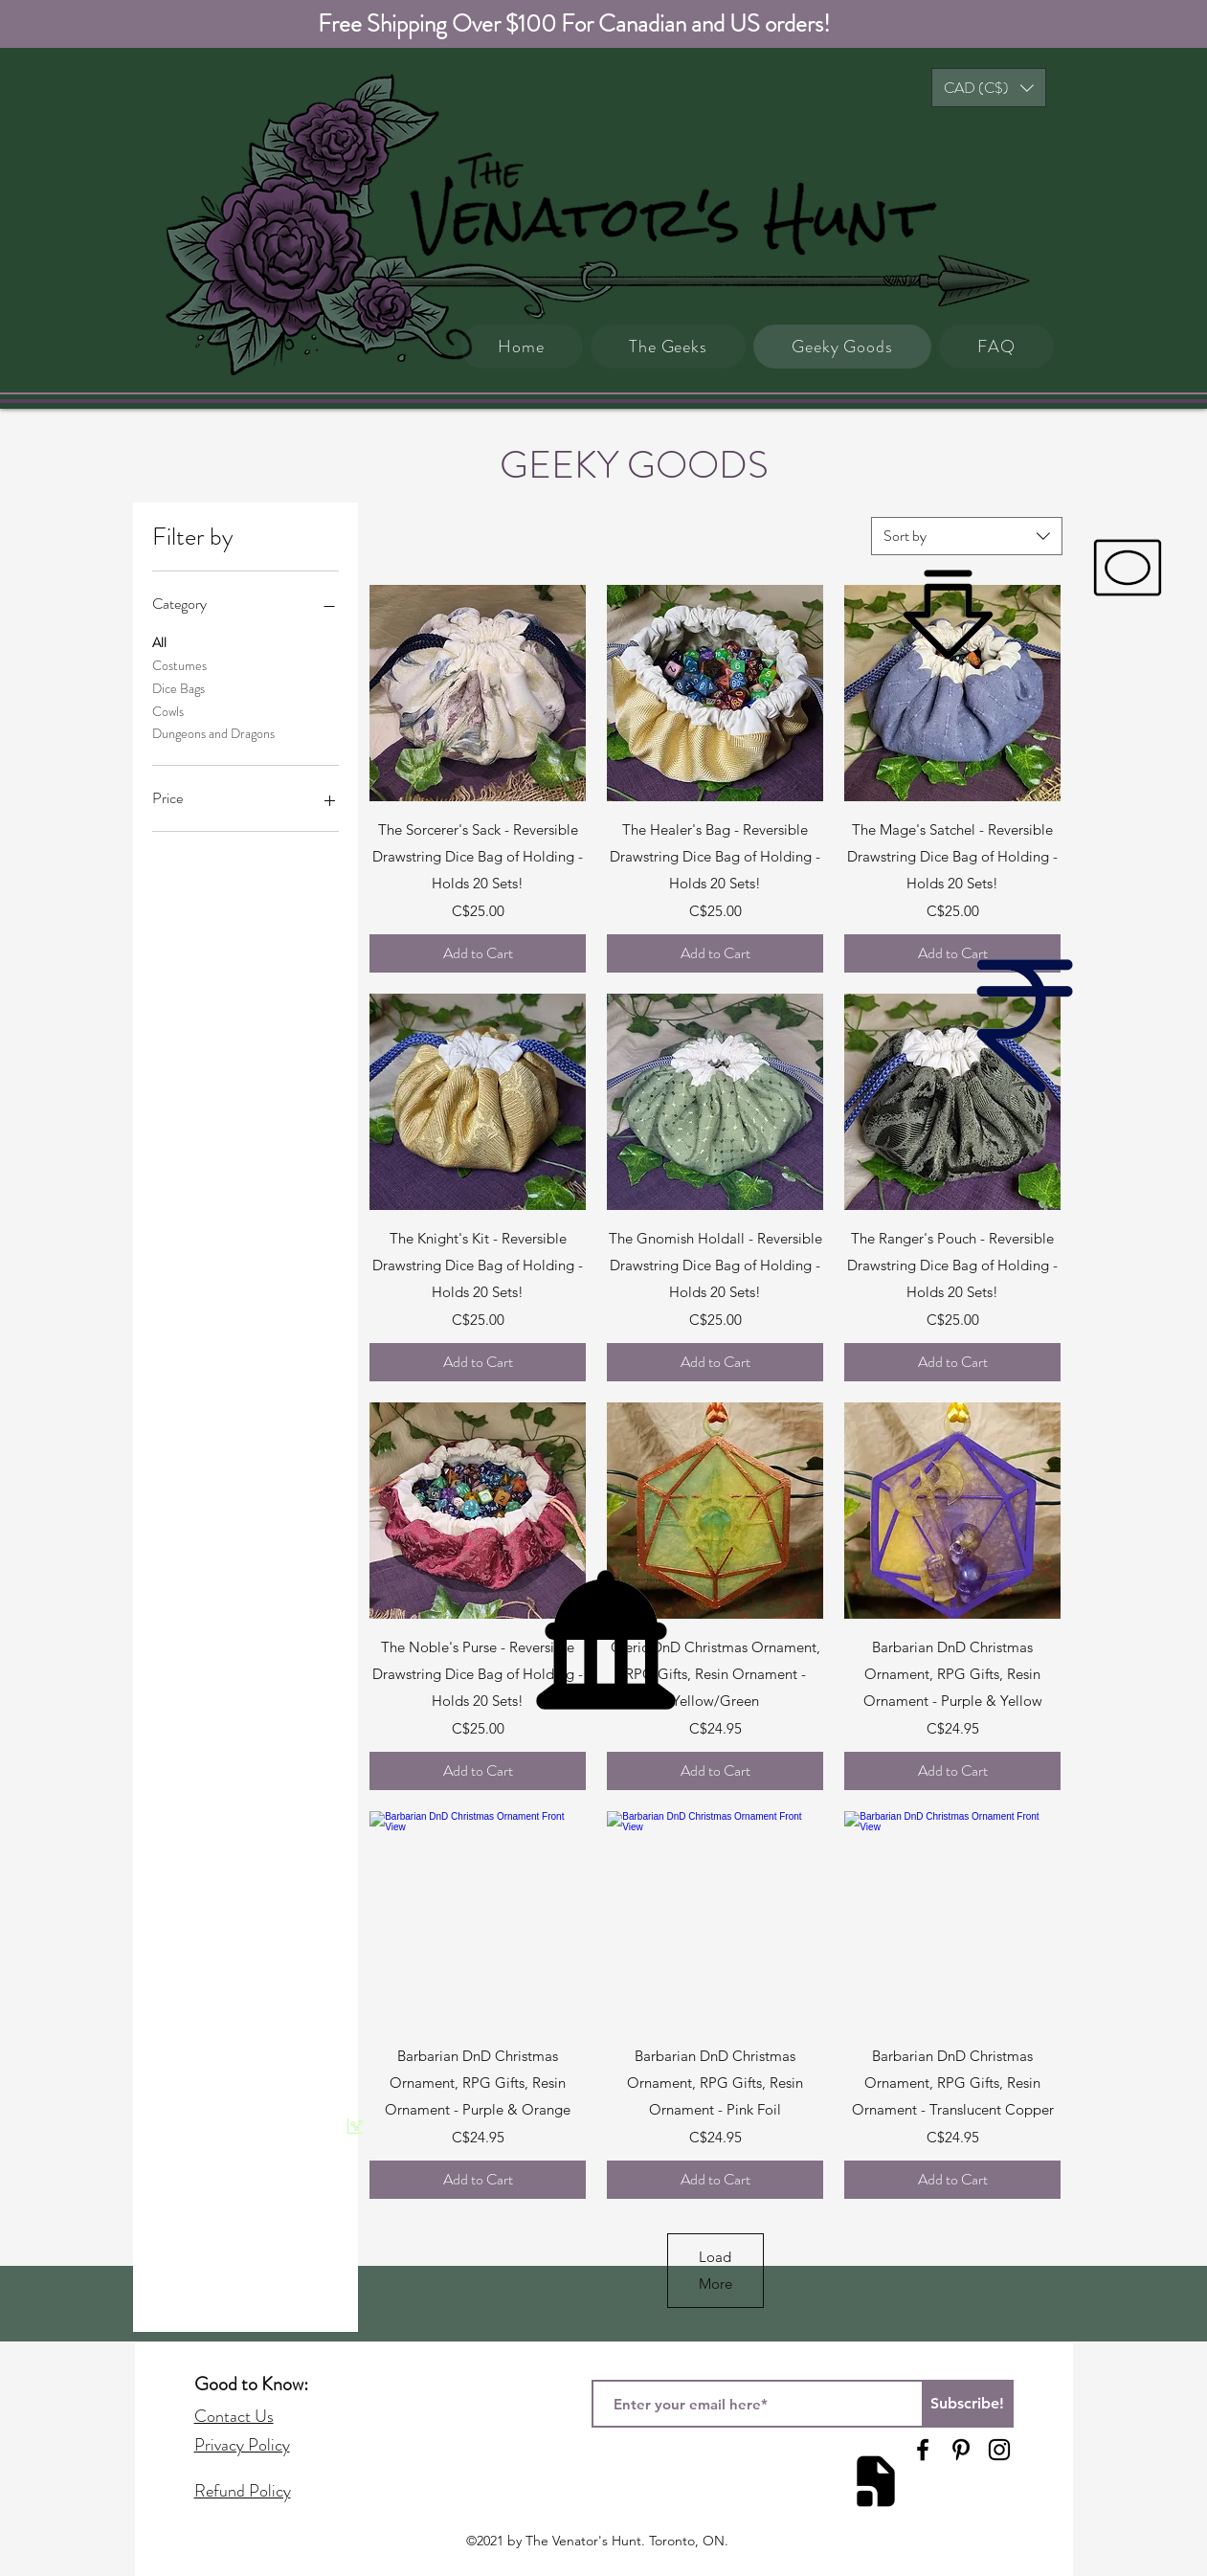 Image resolution: width=1207 pixels, height=2576 pixels. I want to click on indicates a partial or incomplete file, so click(876, 2481).